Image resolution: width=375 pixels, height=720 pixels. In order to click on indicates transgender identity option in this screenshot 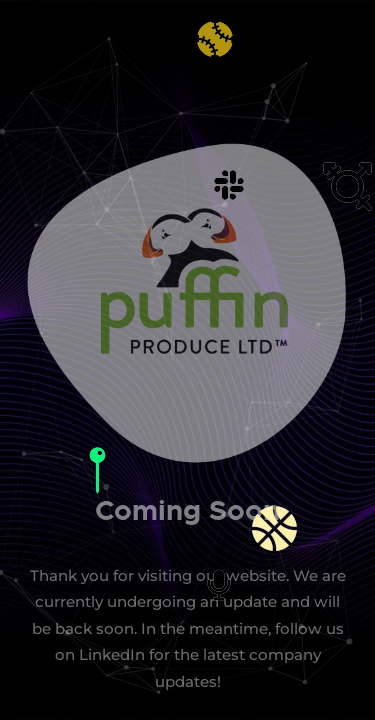, I will do `click(347, 186)`.